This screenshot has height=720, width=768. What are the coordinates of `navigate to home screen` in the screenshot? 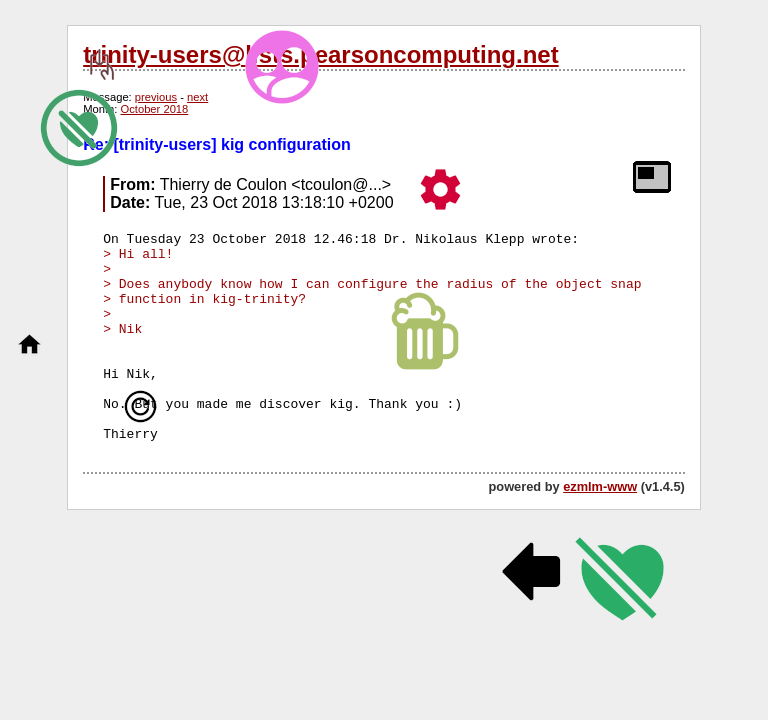 It's located at (29, 344).